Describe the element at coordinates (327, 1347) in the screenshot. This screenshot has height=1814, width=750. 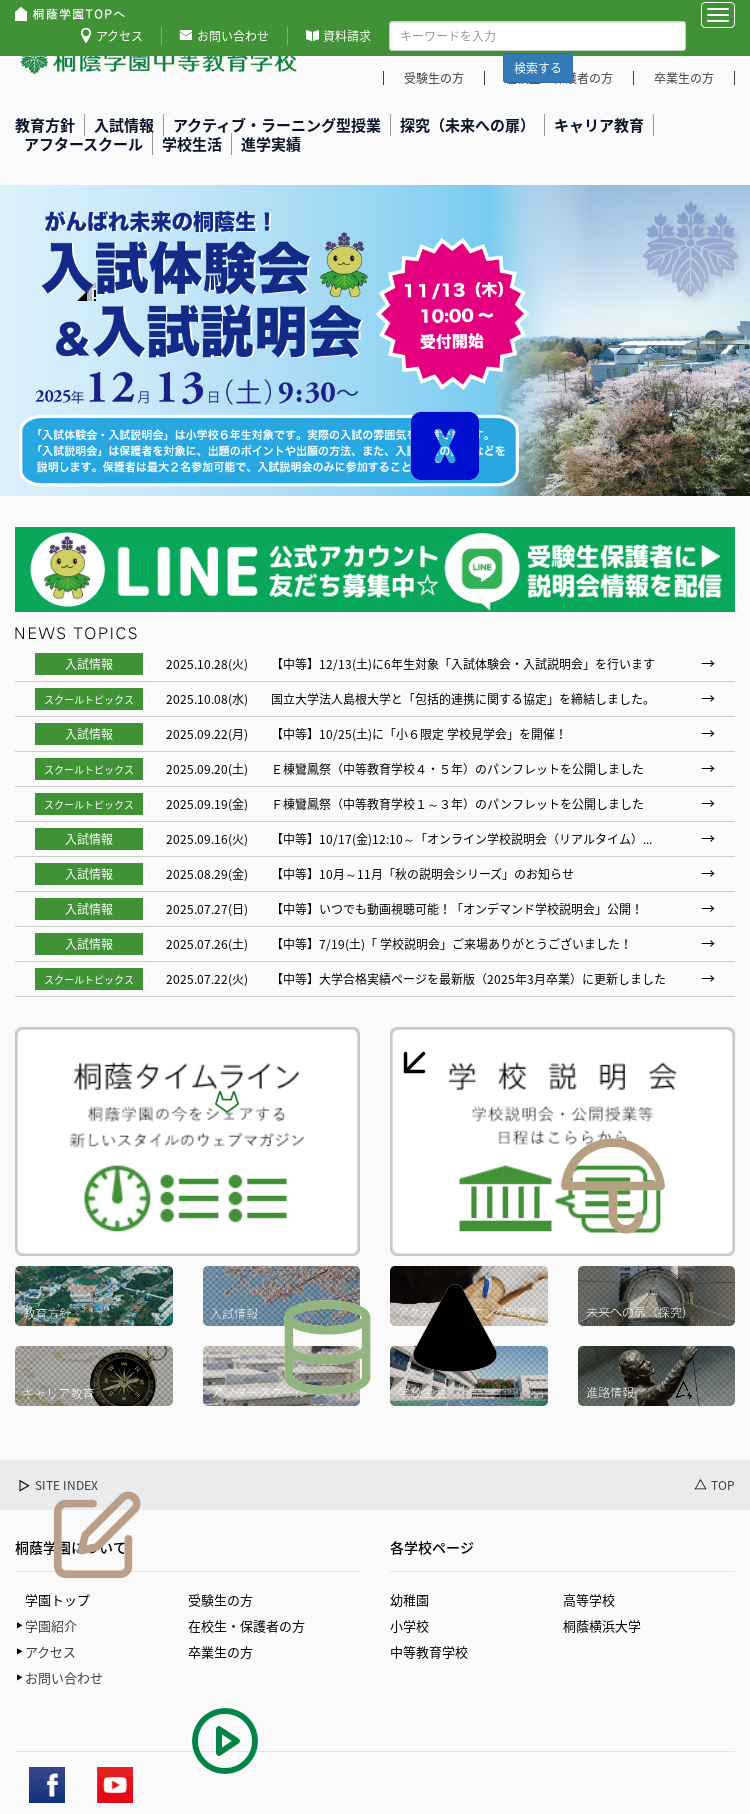
I see `access database management` at that location.